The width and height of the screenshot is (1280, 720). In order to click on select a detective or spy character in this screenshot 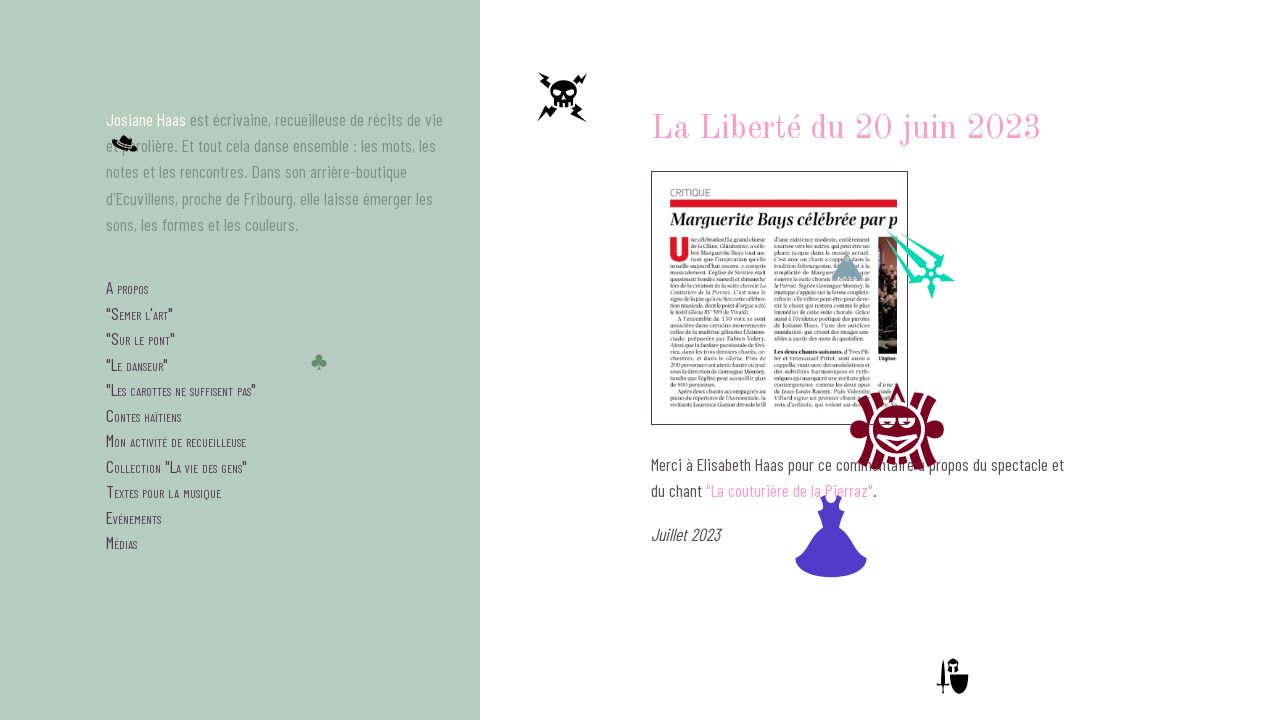, I will do `click(124, 143)`.